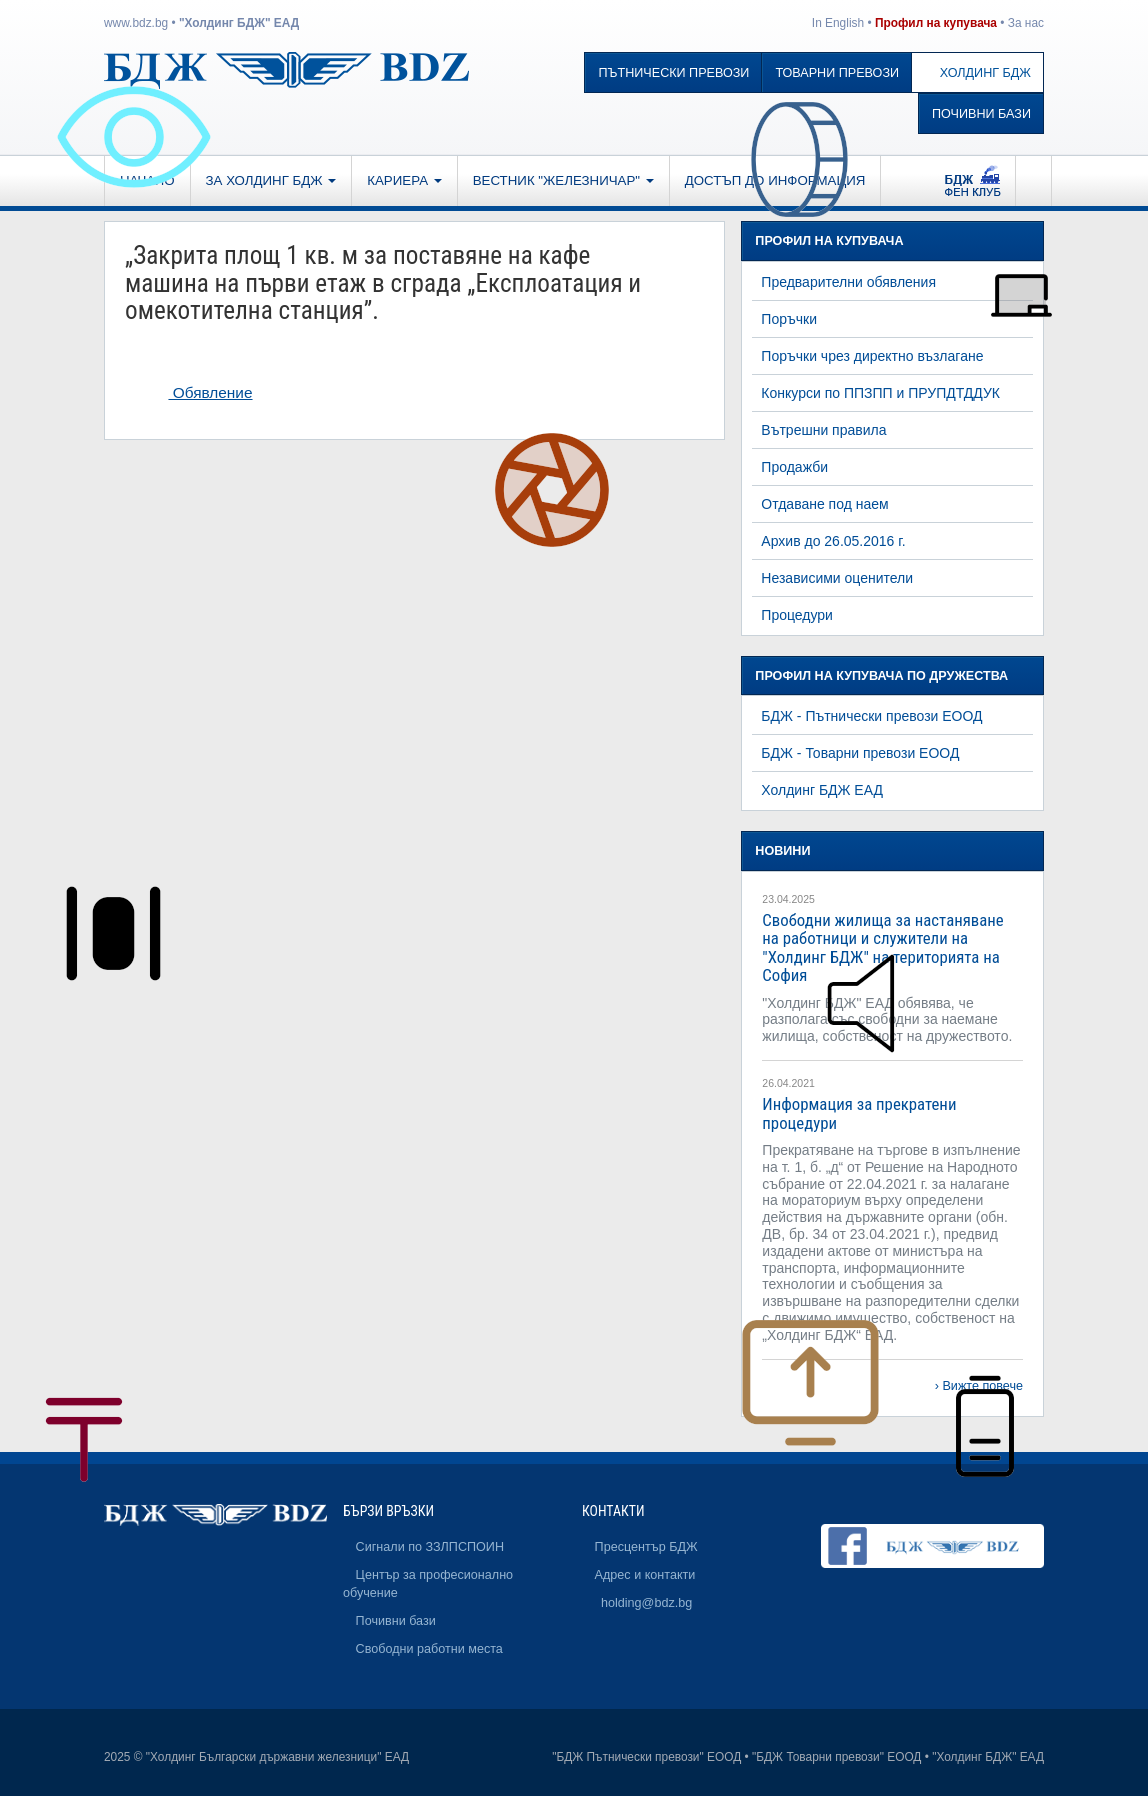 This screenshot has width=1148, height=1796. I want to click on distribute layers vertically with equal spacing, so click(113, 933).